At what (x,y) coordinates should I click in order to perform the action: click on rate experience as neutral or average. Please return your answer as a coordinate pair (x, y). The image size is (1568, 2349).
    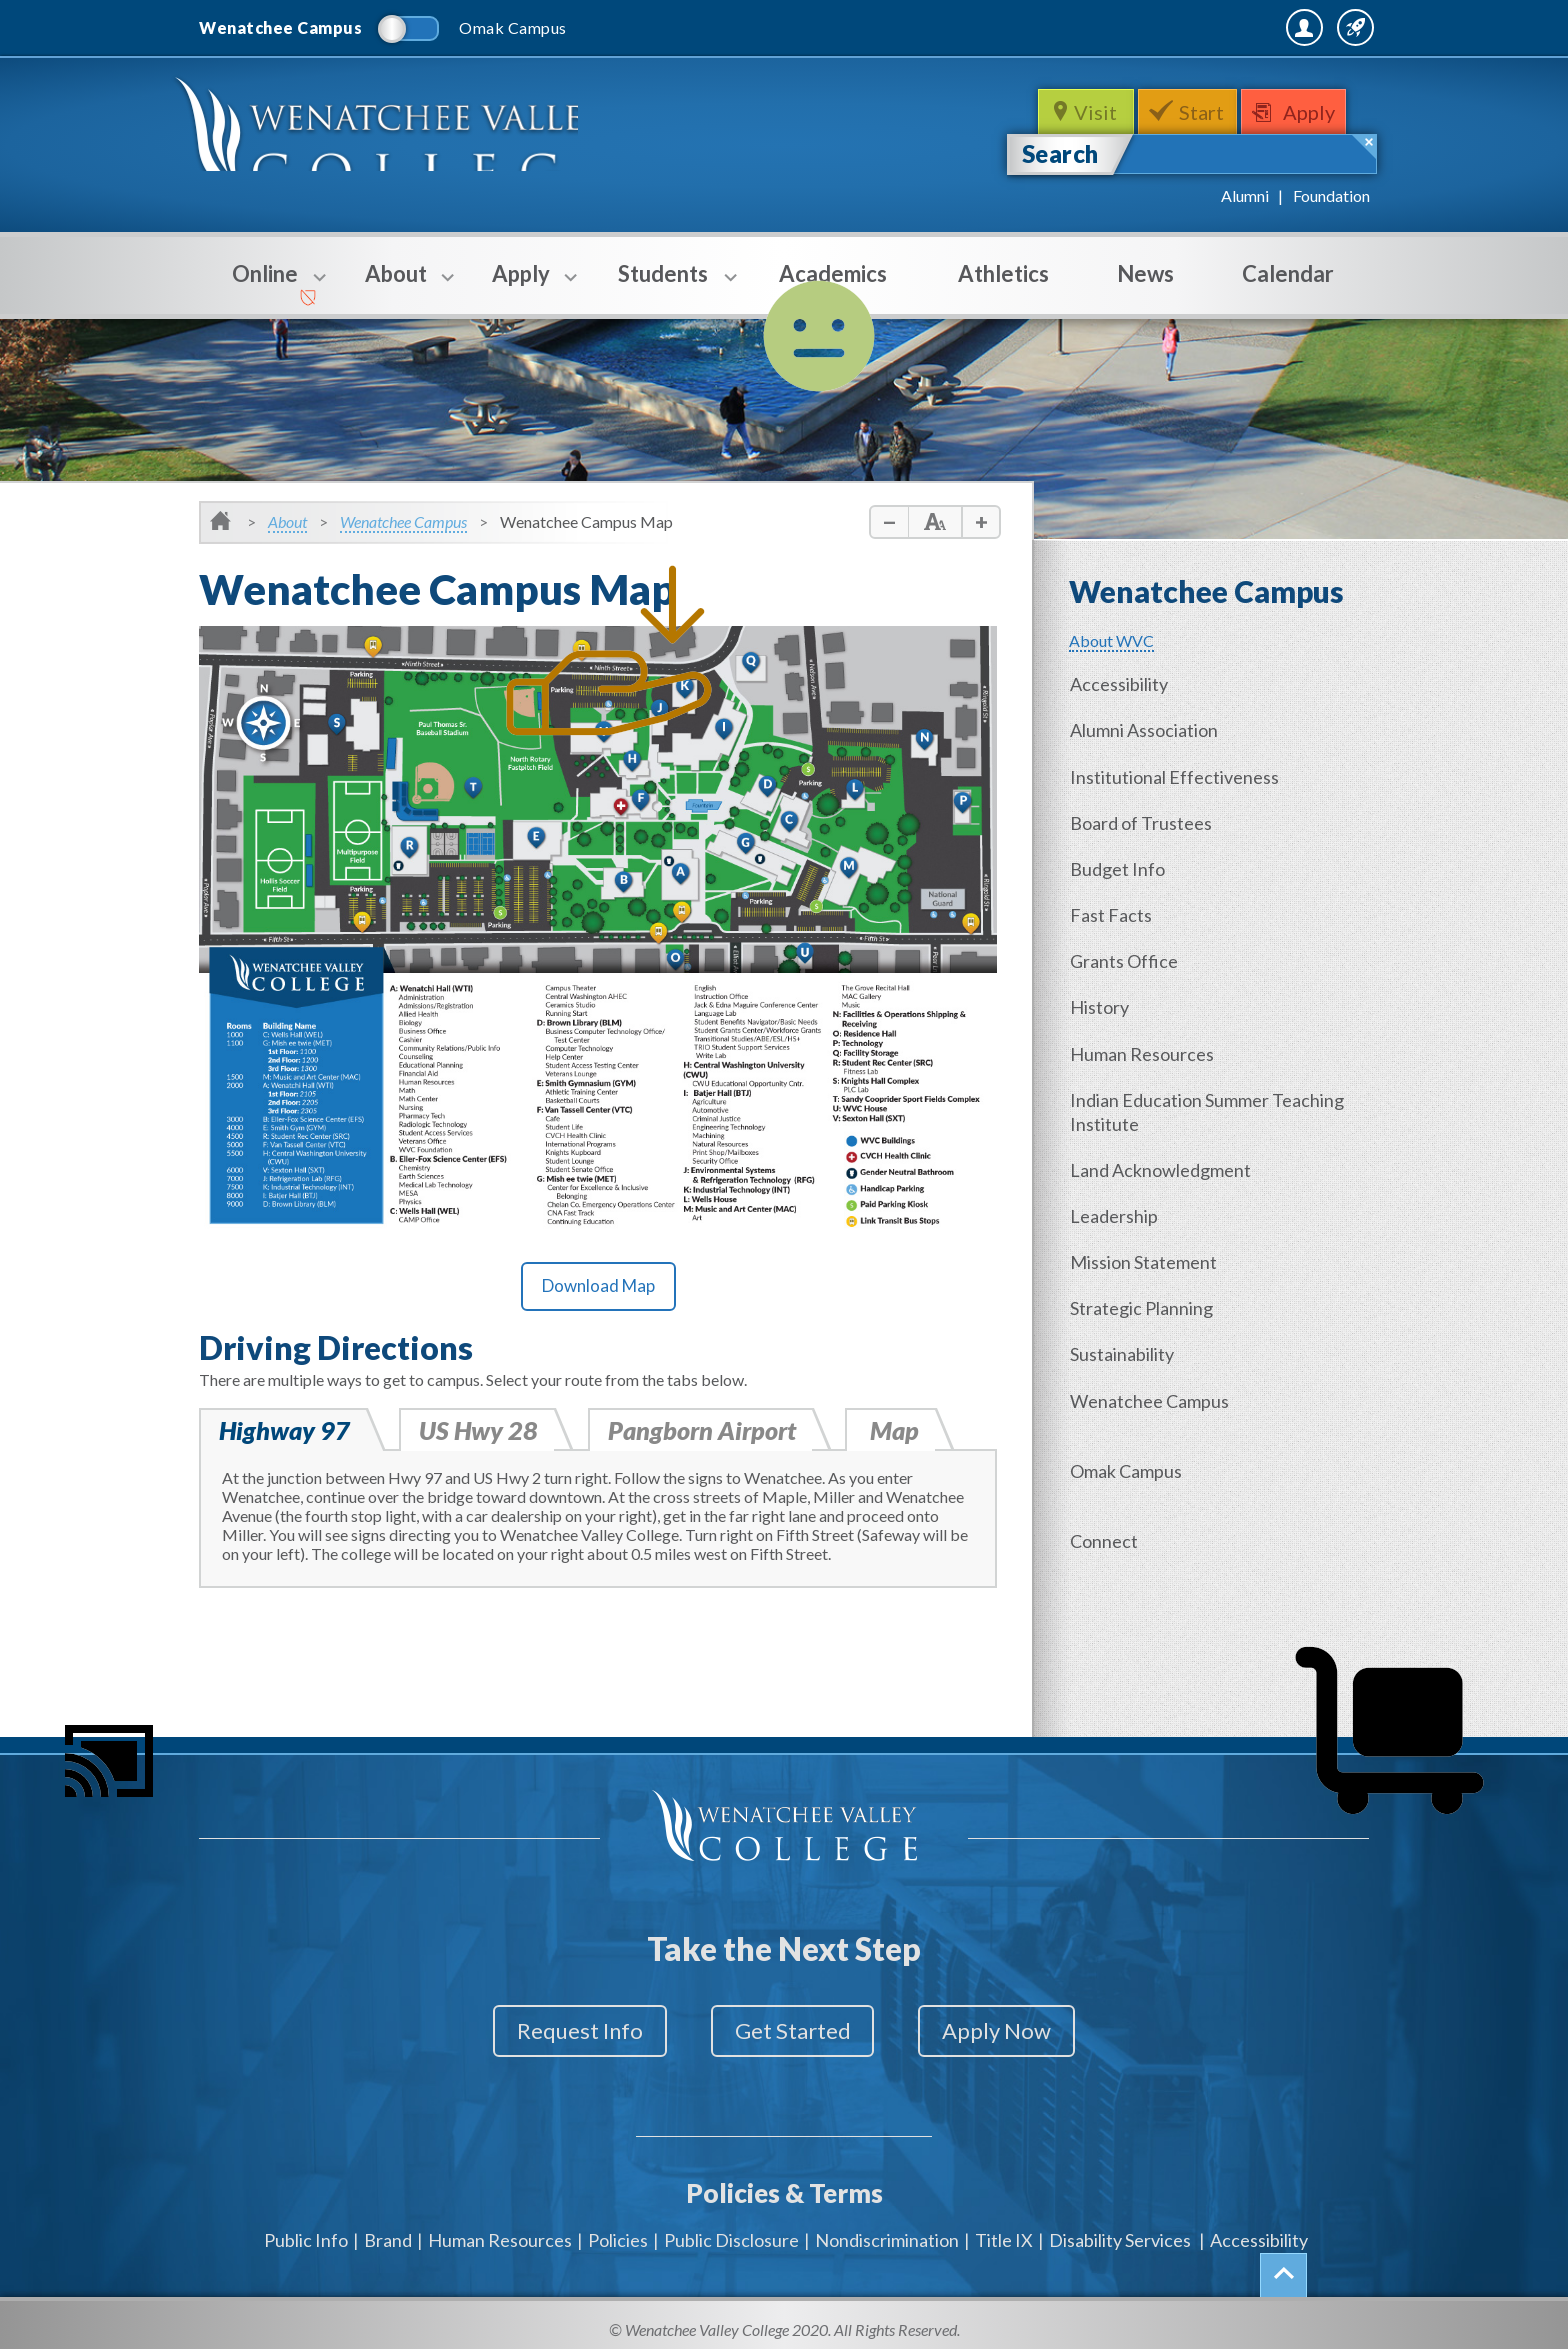
    Looking at the image, I should click on (819, 336).